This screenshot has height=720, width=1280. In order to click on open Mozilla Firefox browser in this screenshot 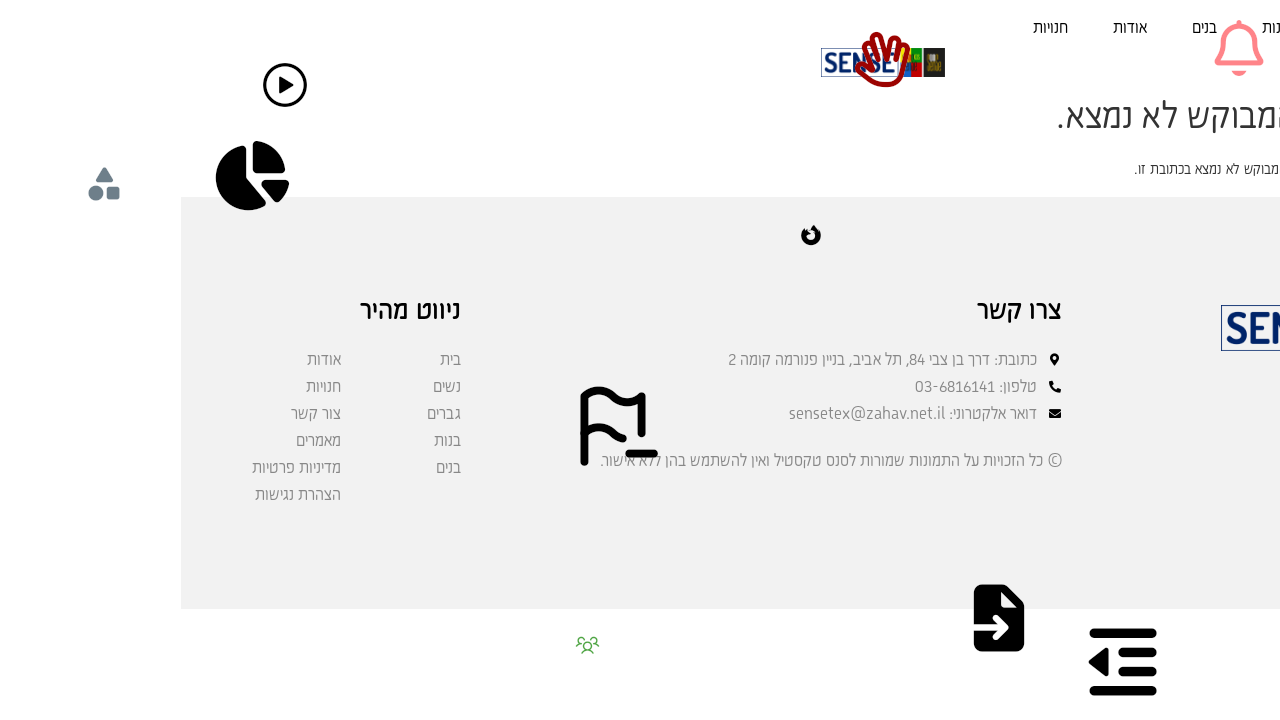, I will do `click(811, 235)`.